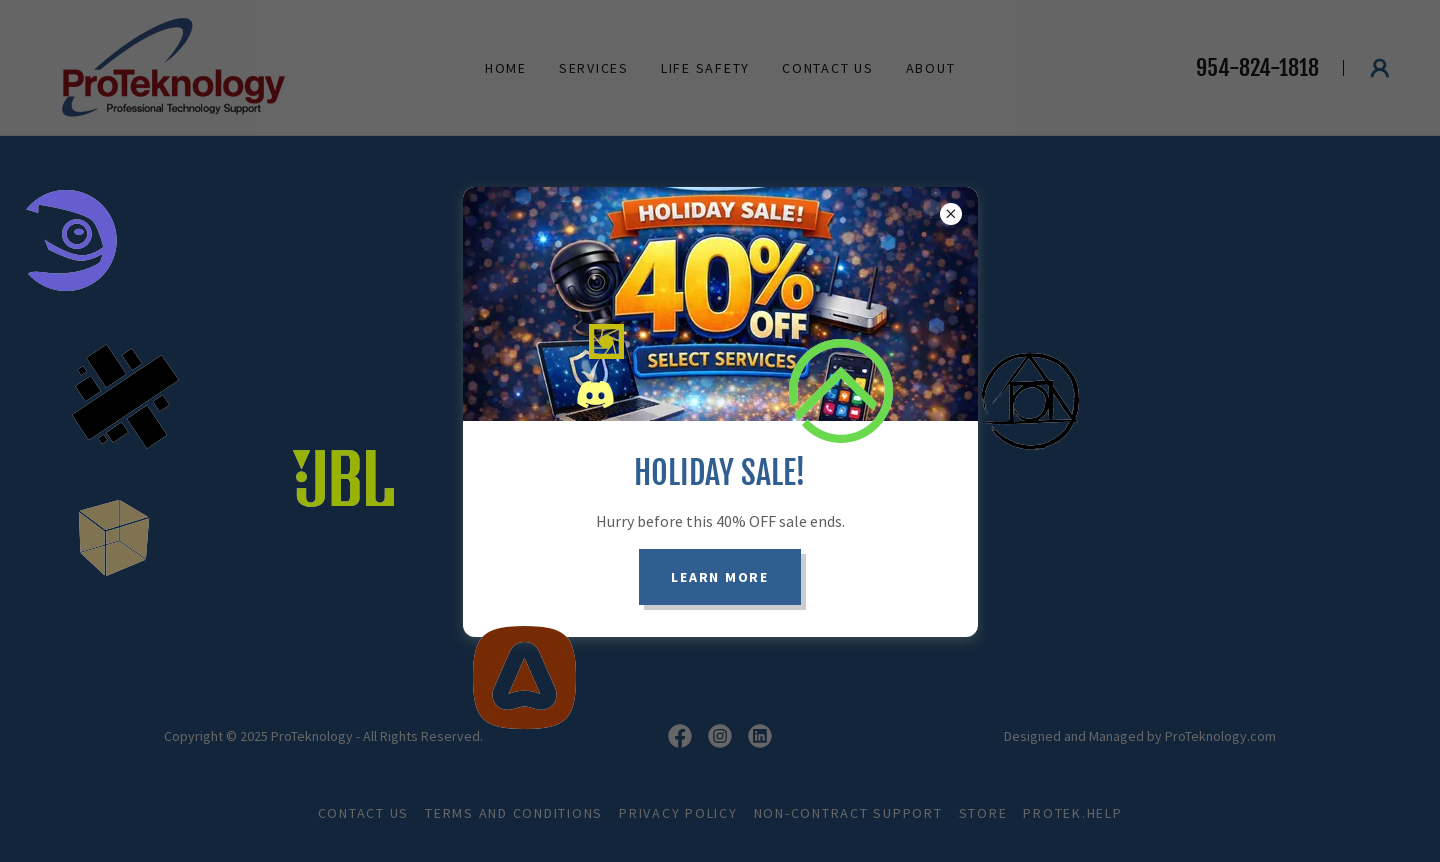 The height and width of the screenshot is (862, 1440). I want to click on aurelia javascript framework logo, so click(125, 396).